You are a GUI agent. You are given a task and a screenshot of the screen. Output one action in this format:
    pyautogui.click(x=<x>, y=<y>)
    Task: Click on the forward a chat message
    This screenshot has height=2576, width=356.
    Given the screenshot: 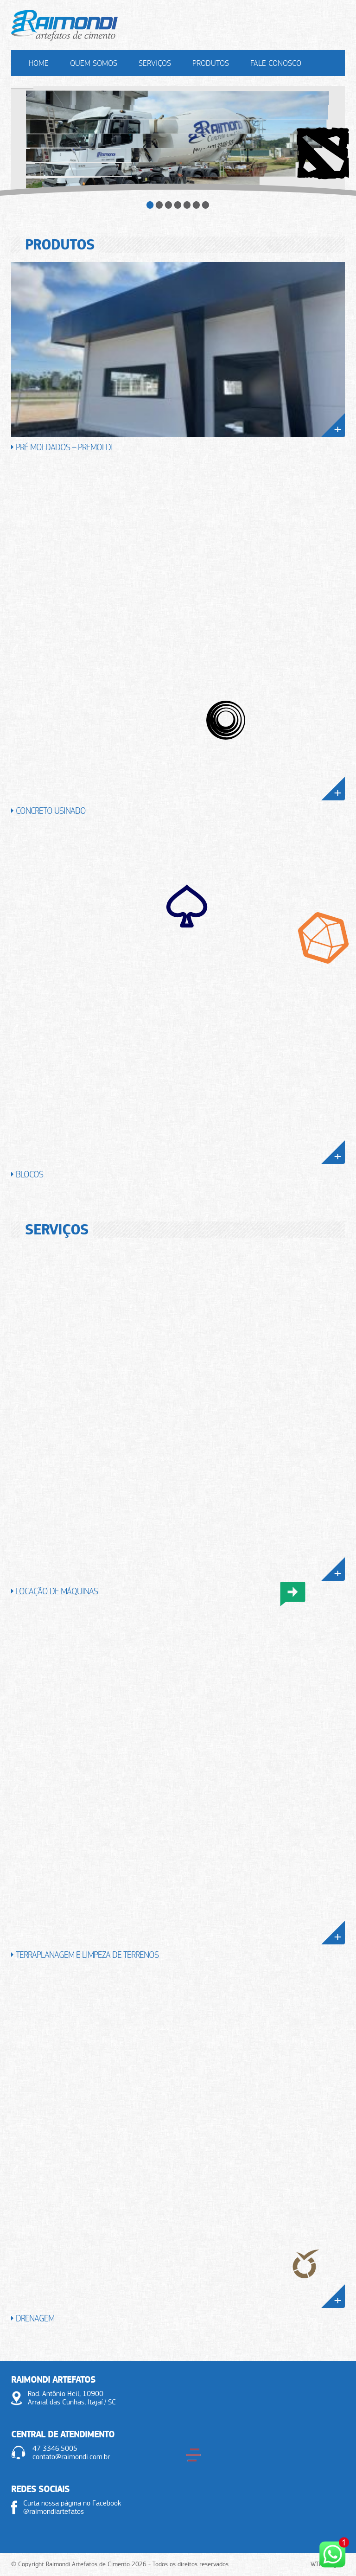 What is the action you would take?
    pyautogui.click(x=292, y=1593)
    